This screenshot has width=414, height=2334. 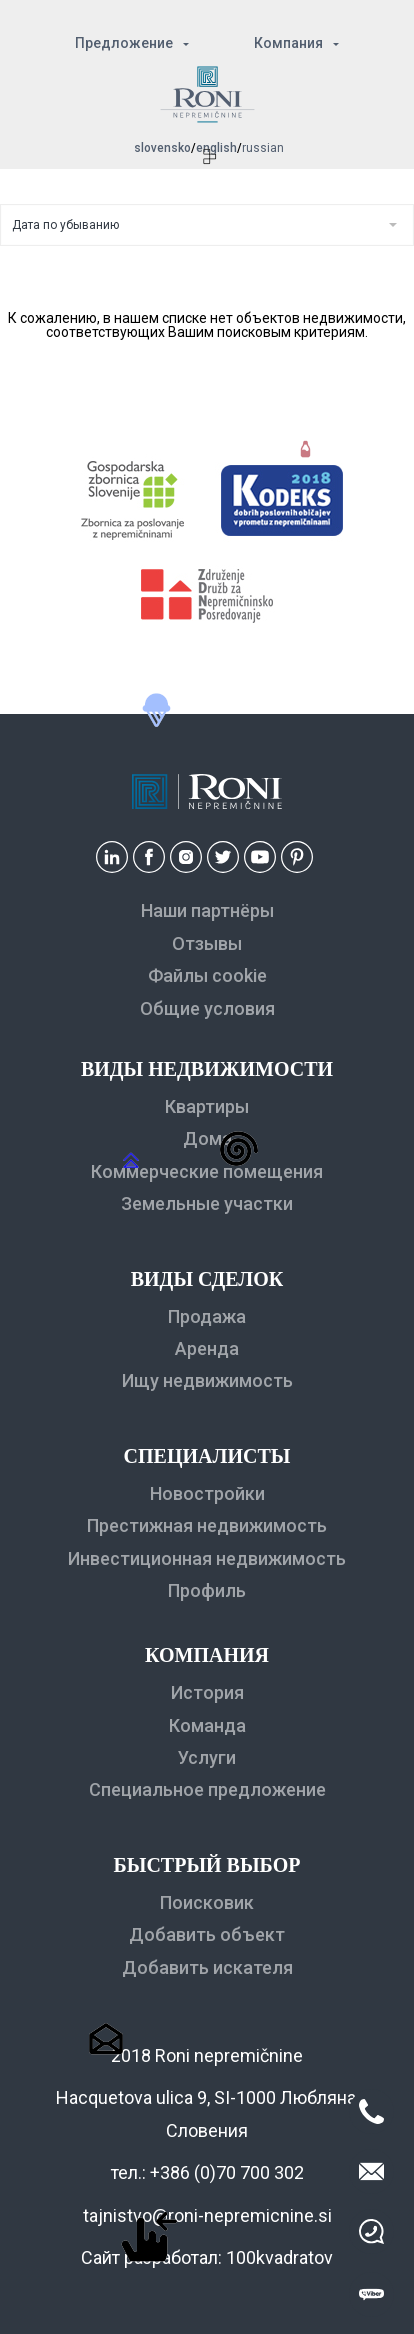 What do you see at coordinates (131, 1161) in the screenshot?
I see `collapse or minimize content` at bounding box center [131, 1161].